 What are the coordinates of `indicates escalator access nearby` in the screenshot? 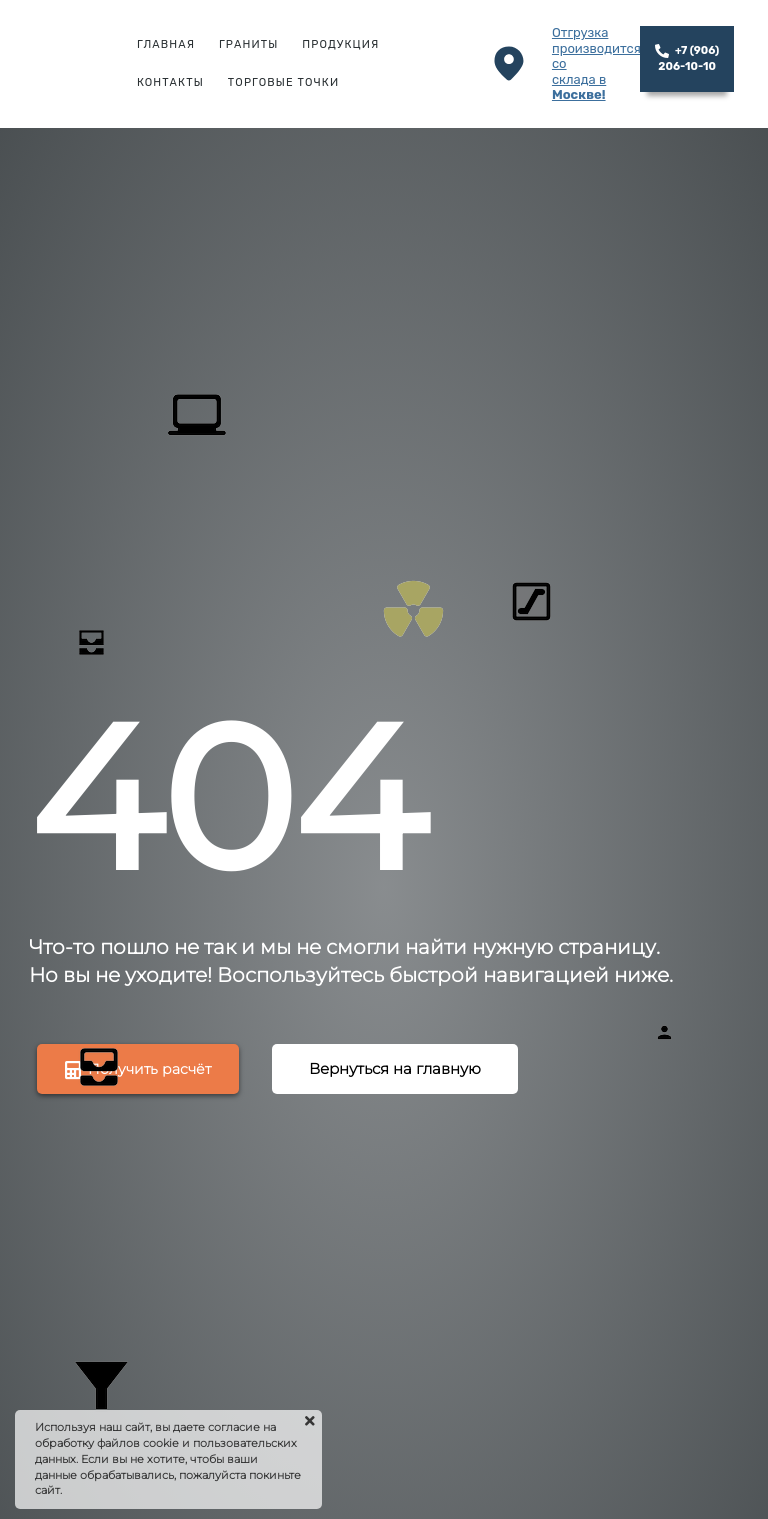 It's located at (531, 601).